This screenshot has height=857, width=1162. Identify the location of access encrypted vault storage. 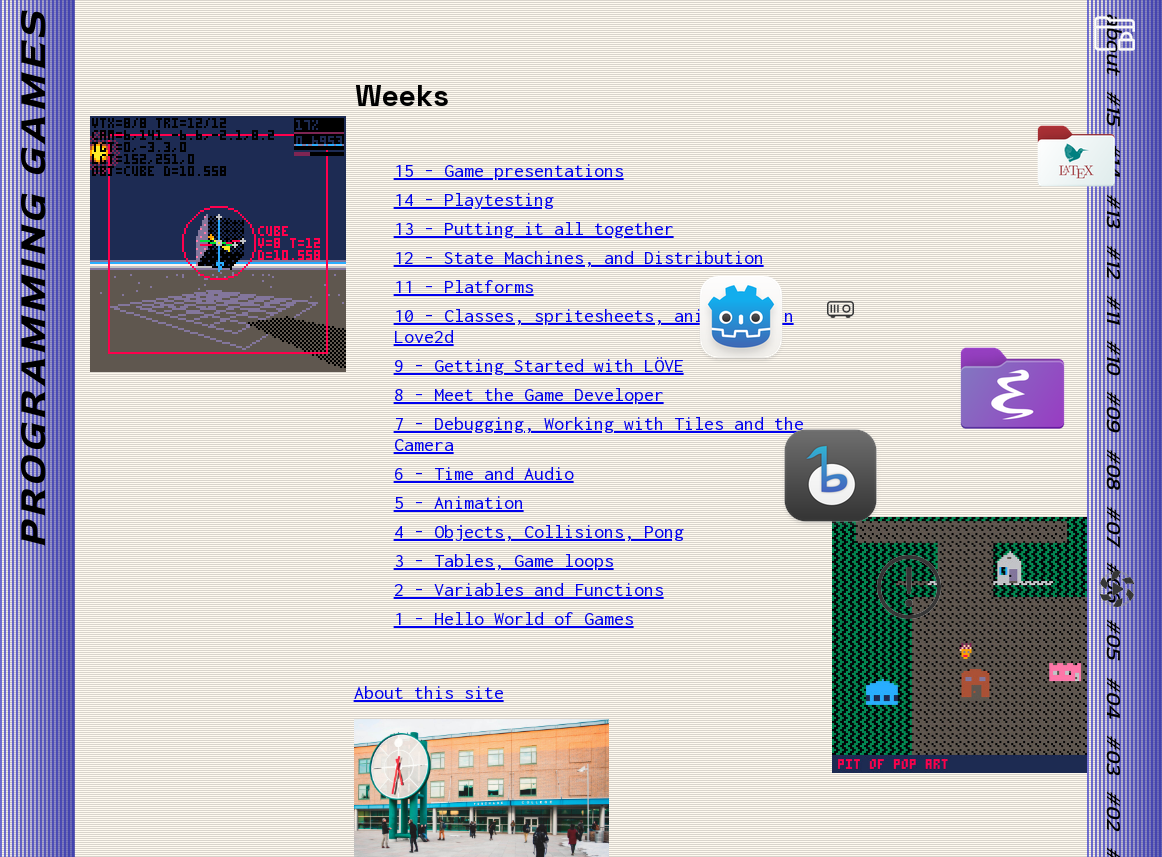
(1114, 33).